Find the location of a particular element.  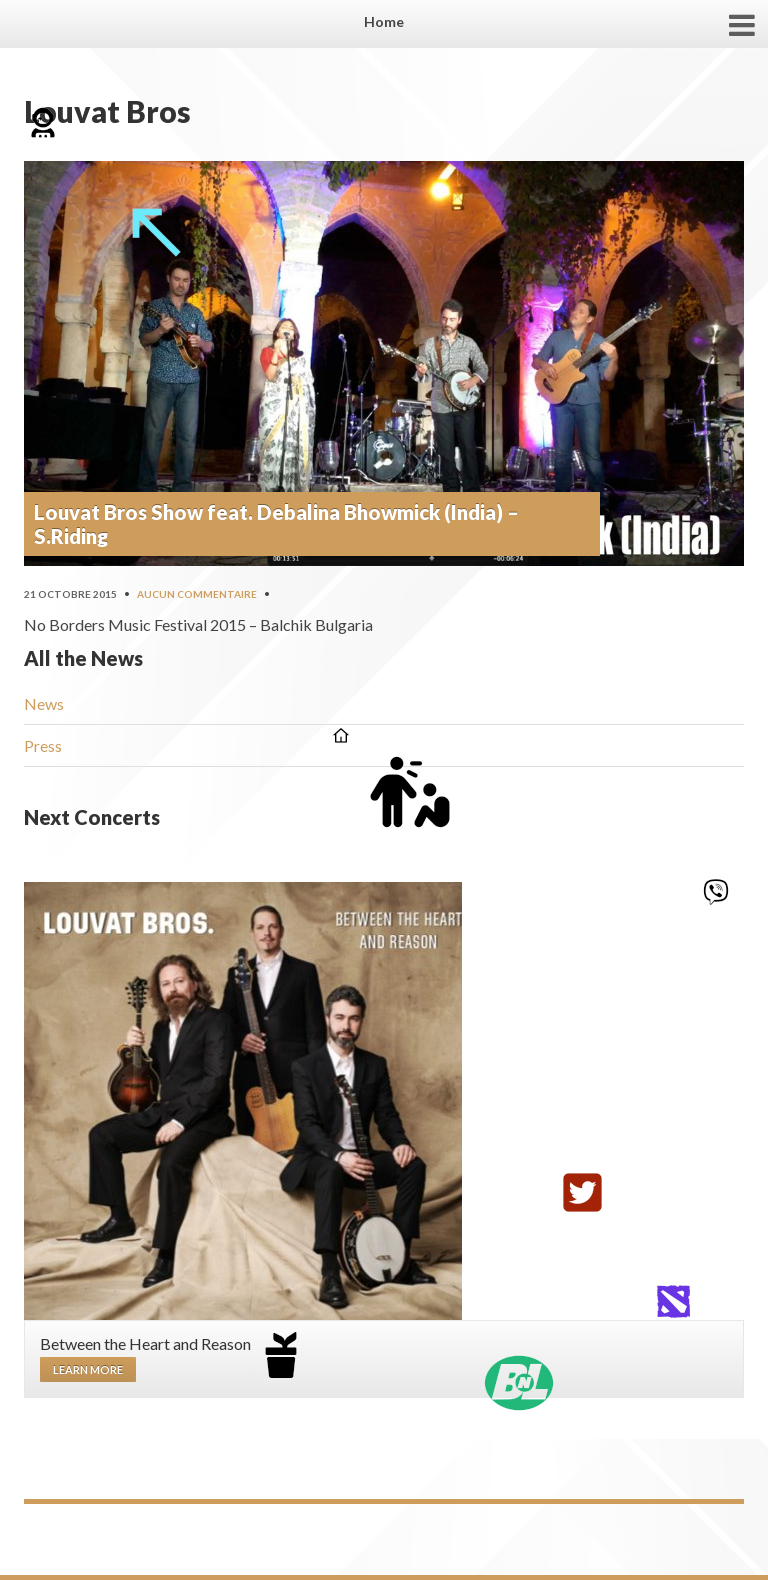

share to Twitter is located at coordinates (582, 1192).